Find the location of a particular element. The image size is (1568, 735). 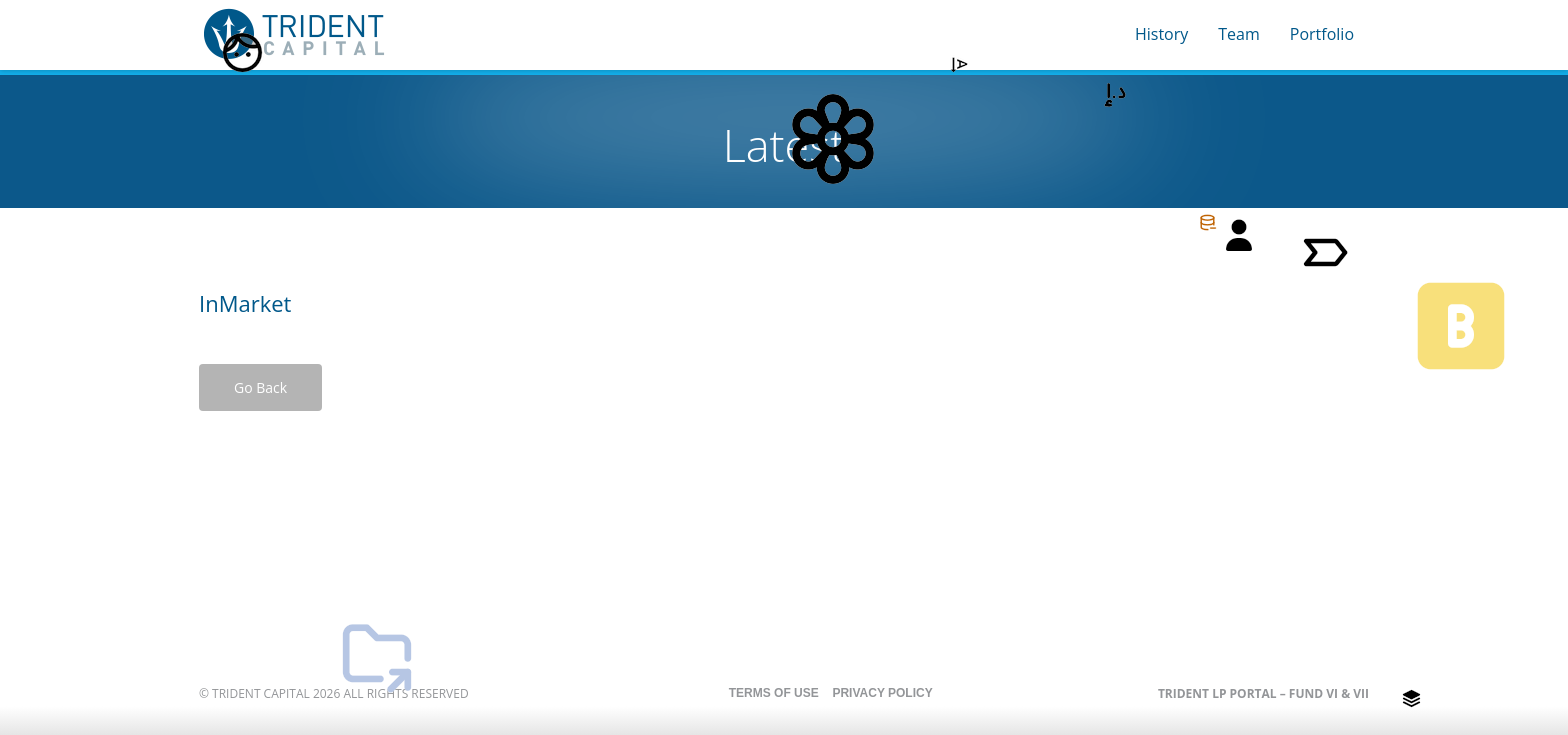

remove a database or data source is located at coordinates (1207, 222).